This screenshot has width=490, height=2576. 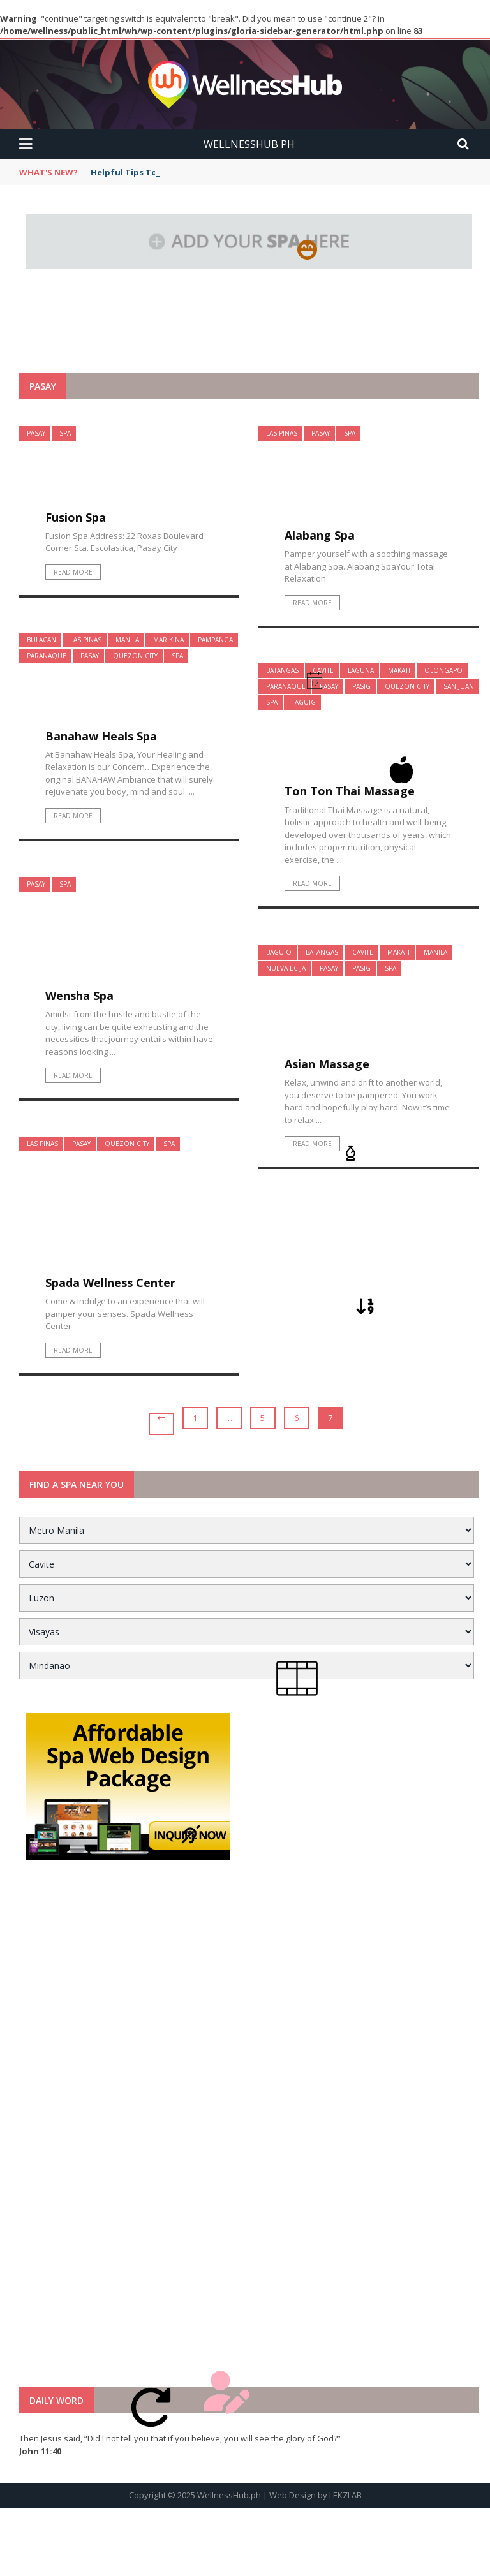 I want to click on view calendar or schedule, so click(x=315, y=681).